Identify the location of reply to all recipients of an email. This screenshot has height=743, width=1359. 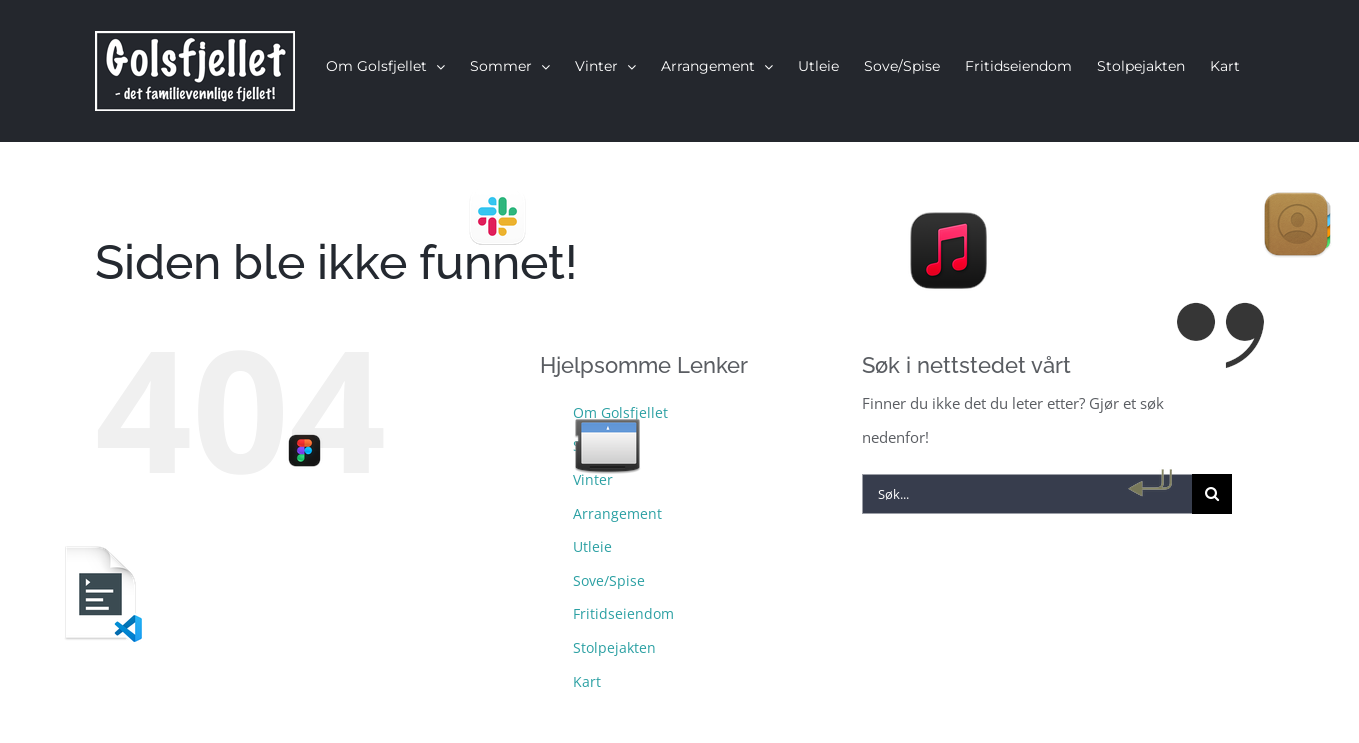
(1149, 482).